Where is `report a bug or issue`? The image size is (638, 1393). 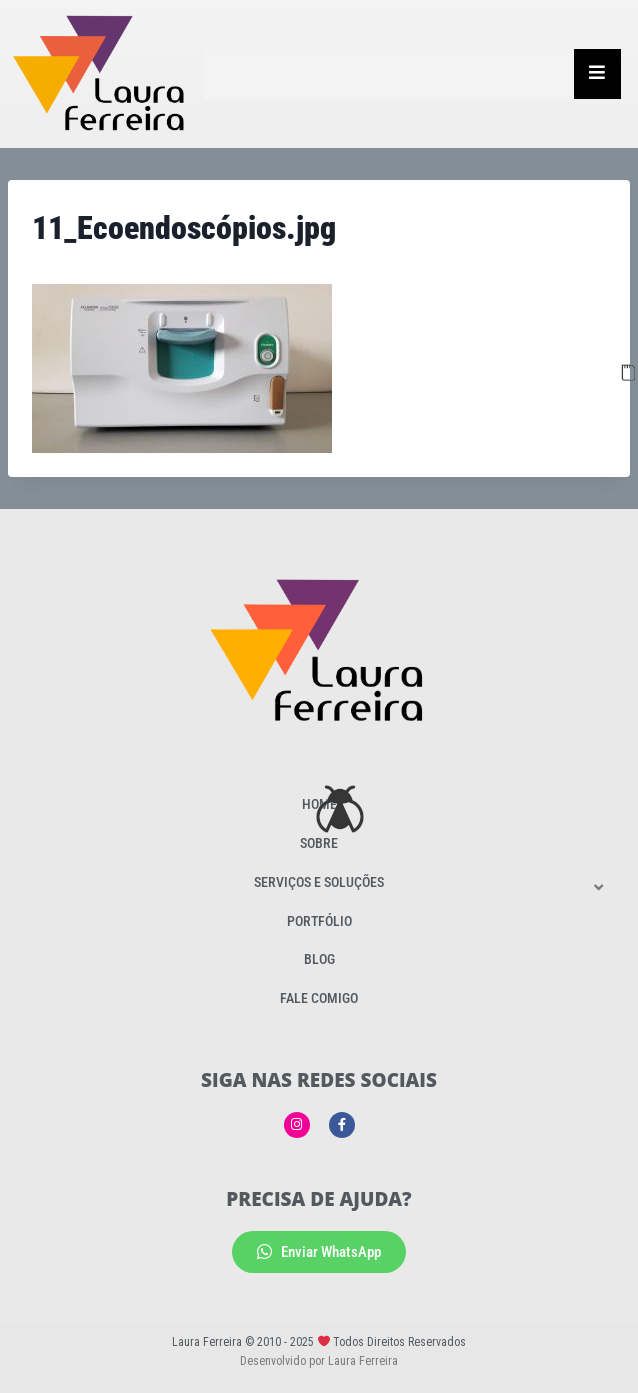 report a bug or issue is located at coordinates (340, 809).